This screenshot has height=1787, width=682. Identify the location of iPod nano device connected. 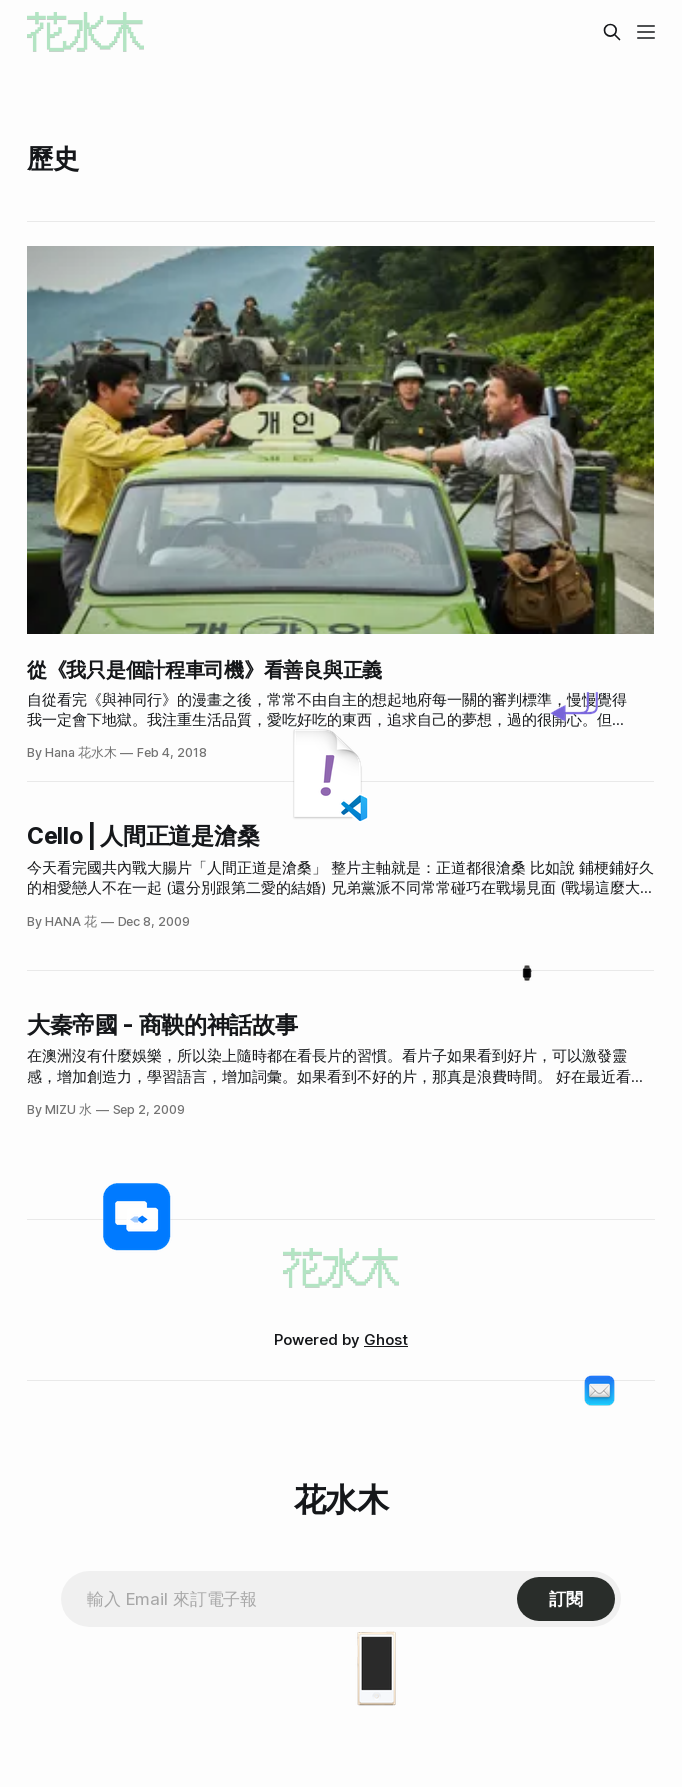
(376, 1668).